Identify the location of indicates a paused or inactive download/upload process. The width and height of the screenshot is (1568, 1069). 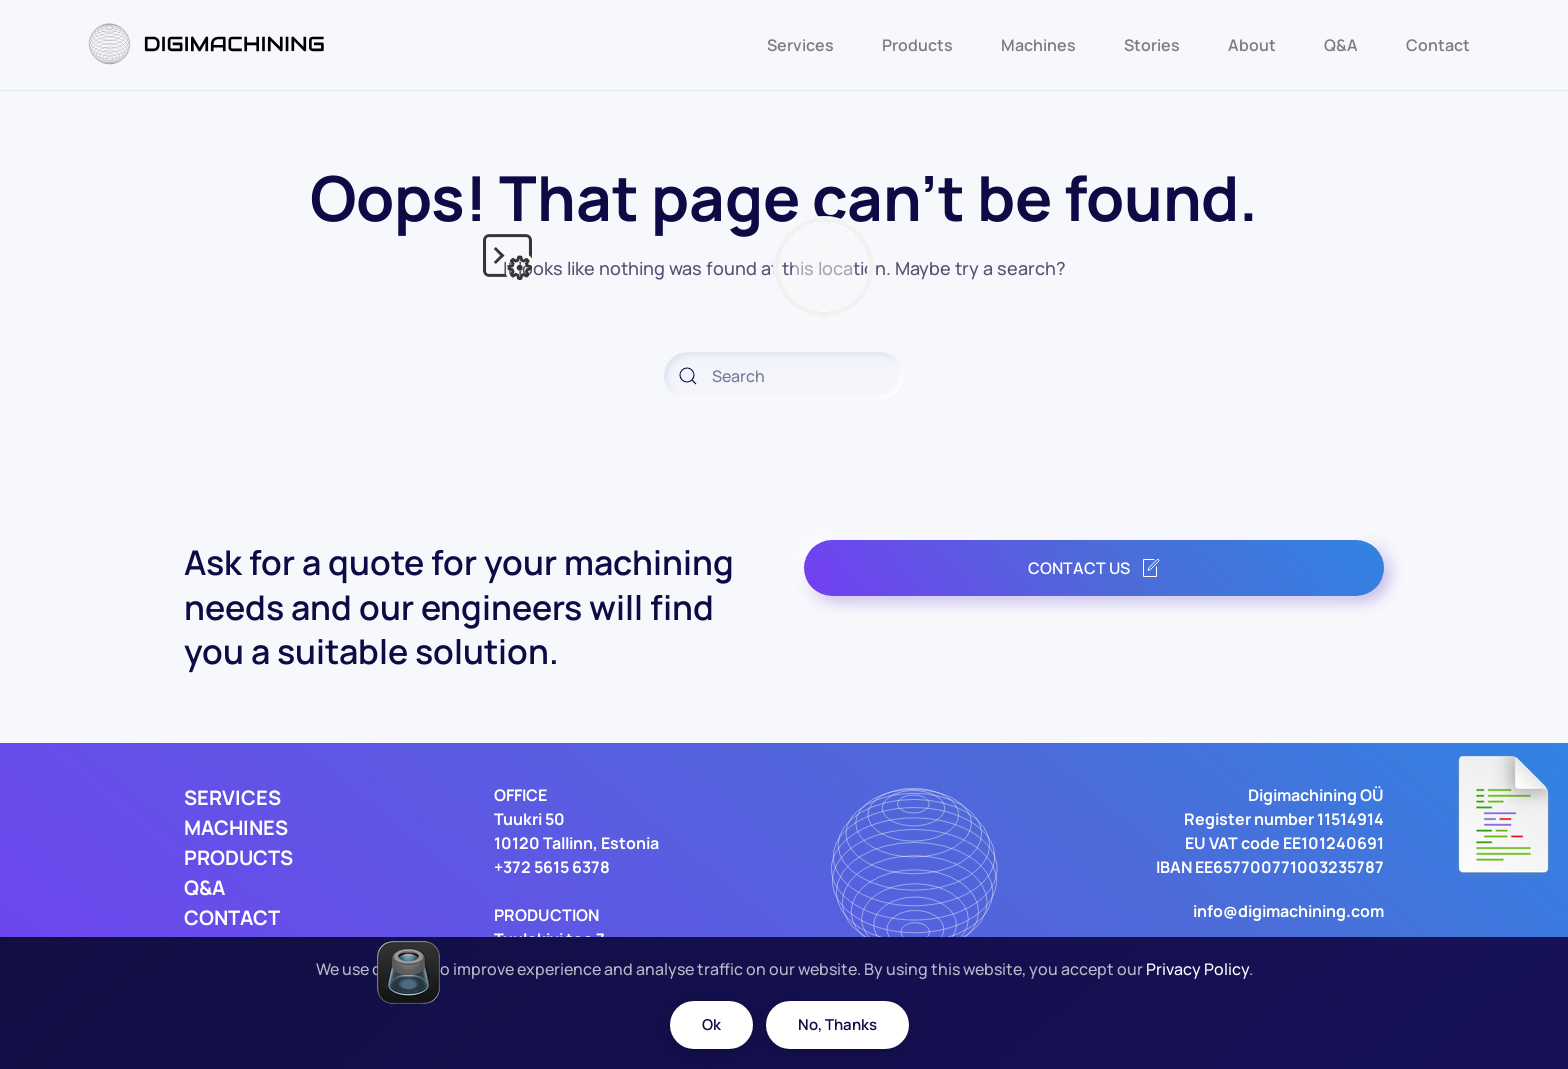
(824, 267).